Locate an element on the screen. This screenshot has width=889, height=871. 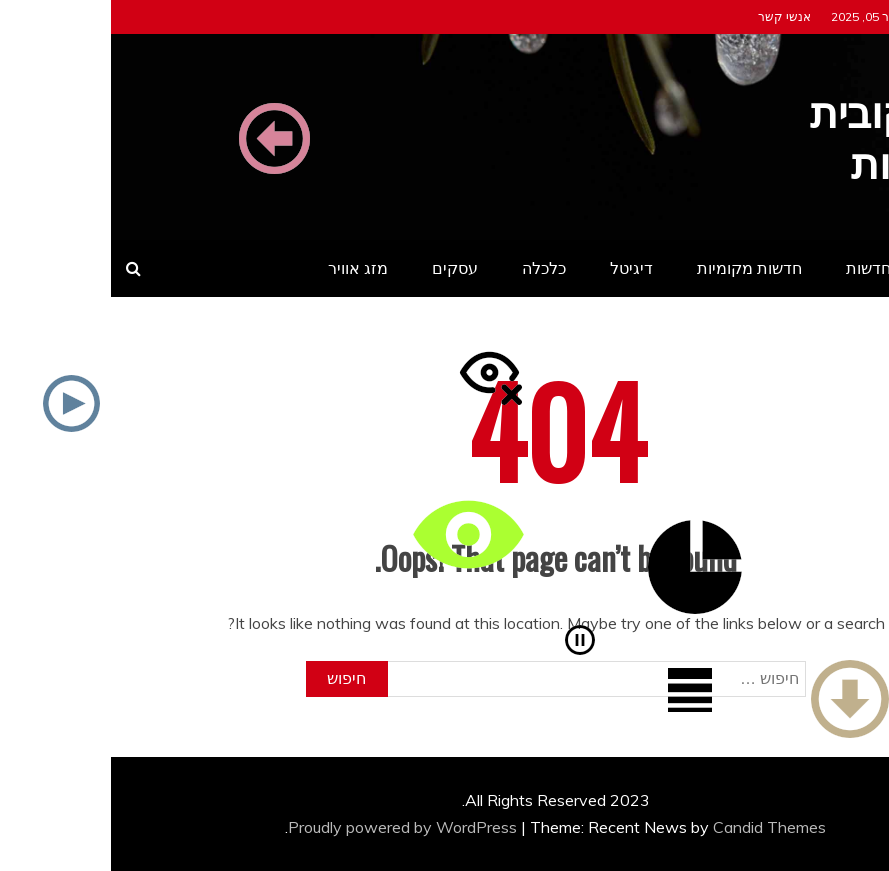
pause media playback is located at coordinates (580, 640).